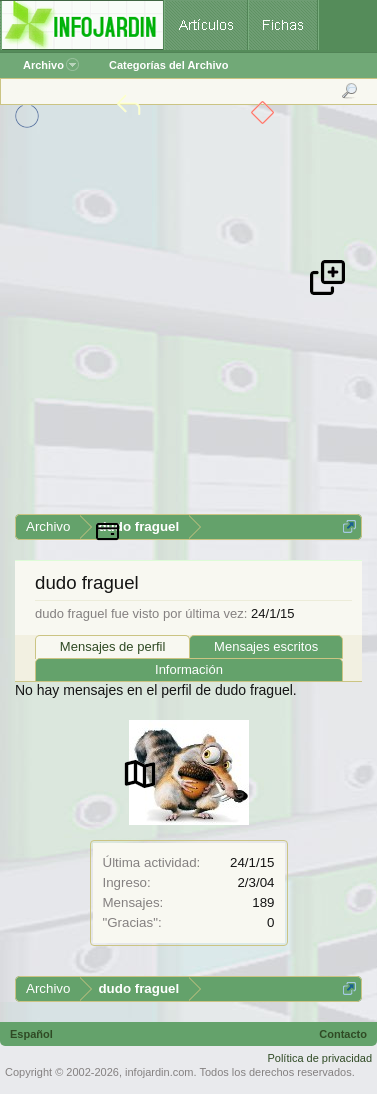 Image resolution: width=377 pixels, height=1094 pixels. I want to click on reply to a message or comment, so click(128, 105).